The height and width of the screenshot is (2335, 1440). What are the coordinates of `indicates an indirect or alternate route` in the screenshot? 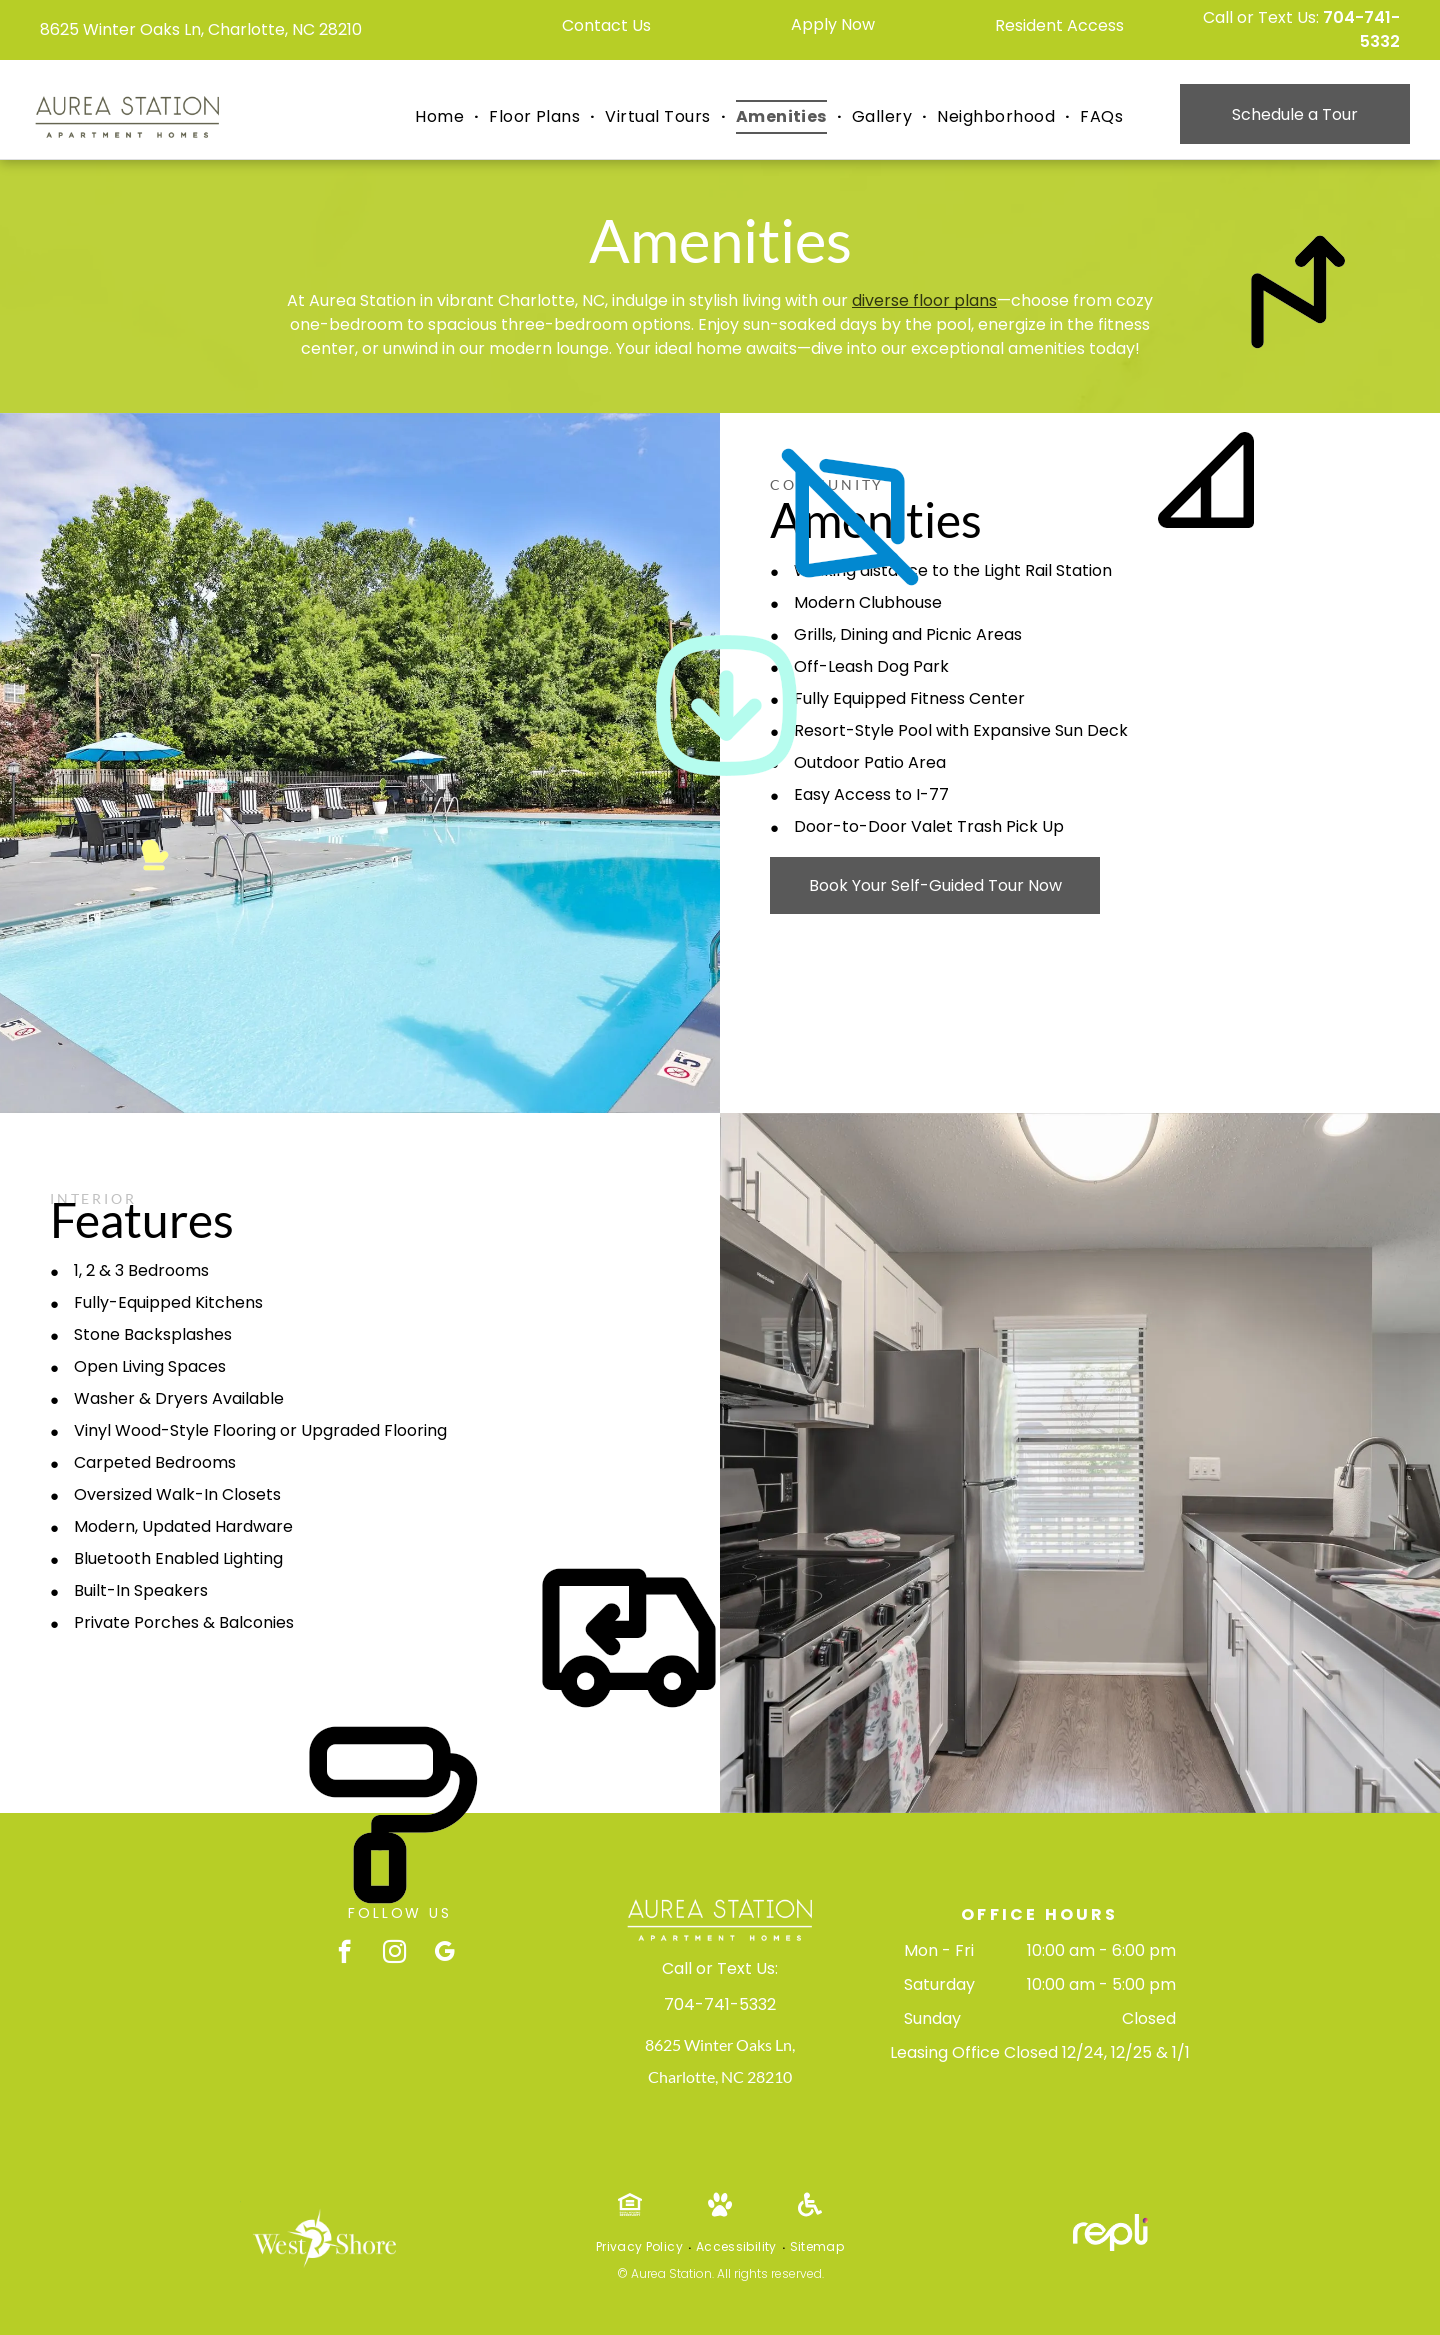 It's located at (1295, 292).